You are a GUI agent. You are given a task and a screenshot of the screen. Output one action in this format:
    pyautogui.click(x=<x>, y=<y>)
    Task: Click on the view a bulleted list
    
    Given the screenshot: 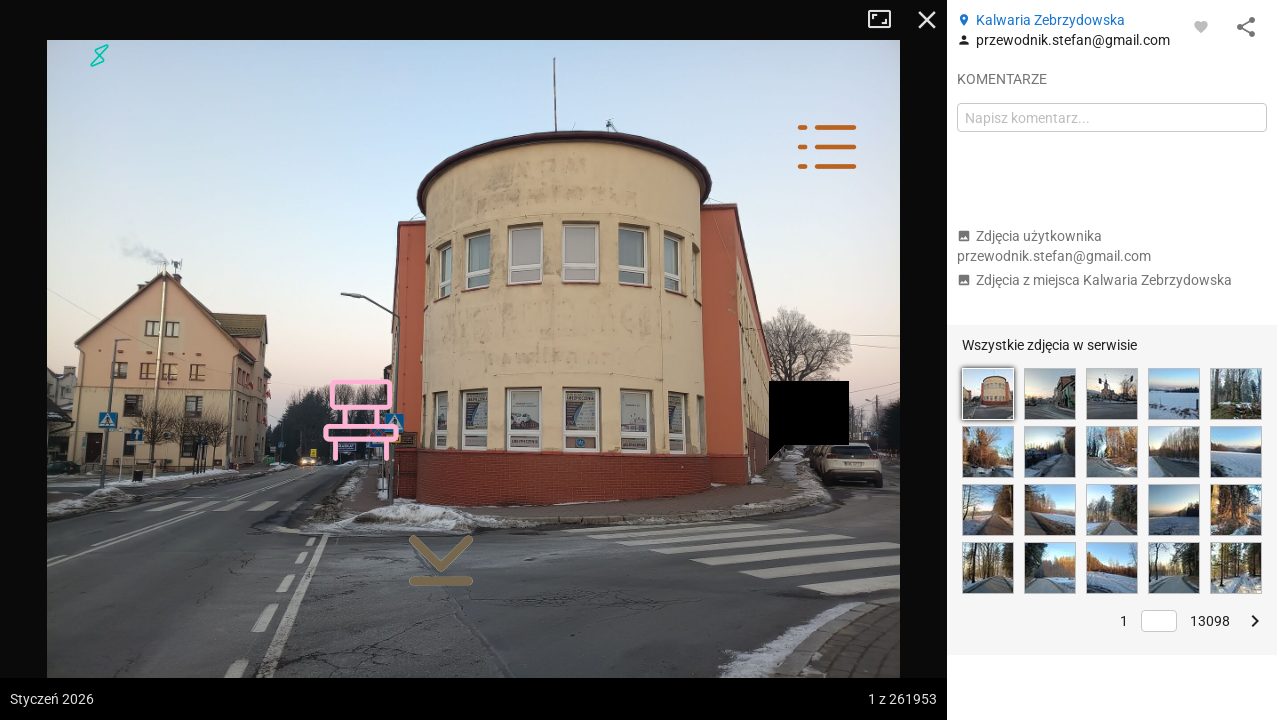 What is the action you would take?
    pyautogui.click(x=827, y=147)
    